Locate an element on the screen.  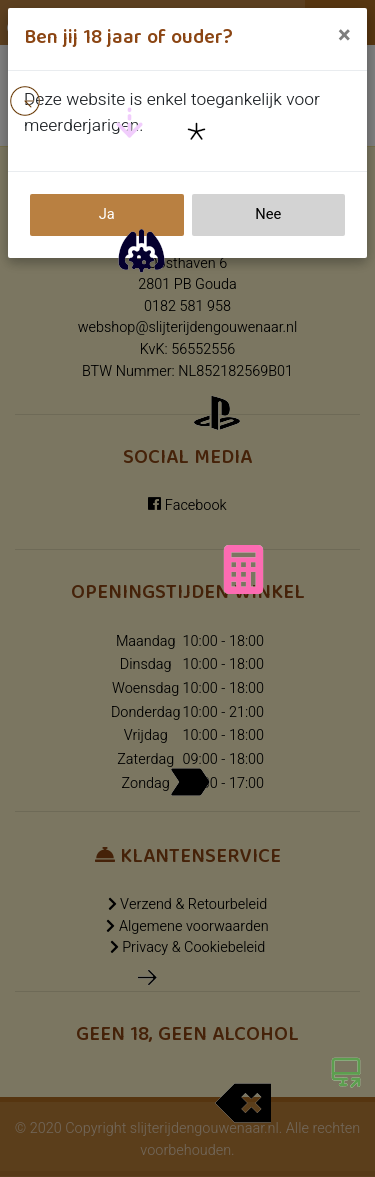
apply a label or tag to an item is located at coordinates (189, 782).